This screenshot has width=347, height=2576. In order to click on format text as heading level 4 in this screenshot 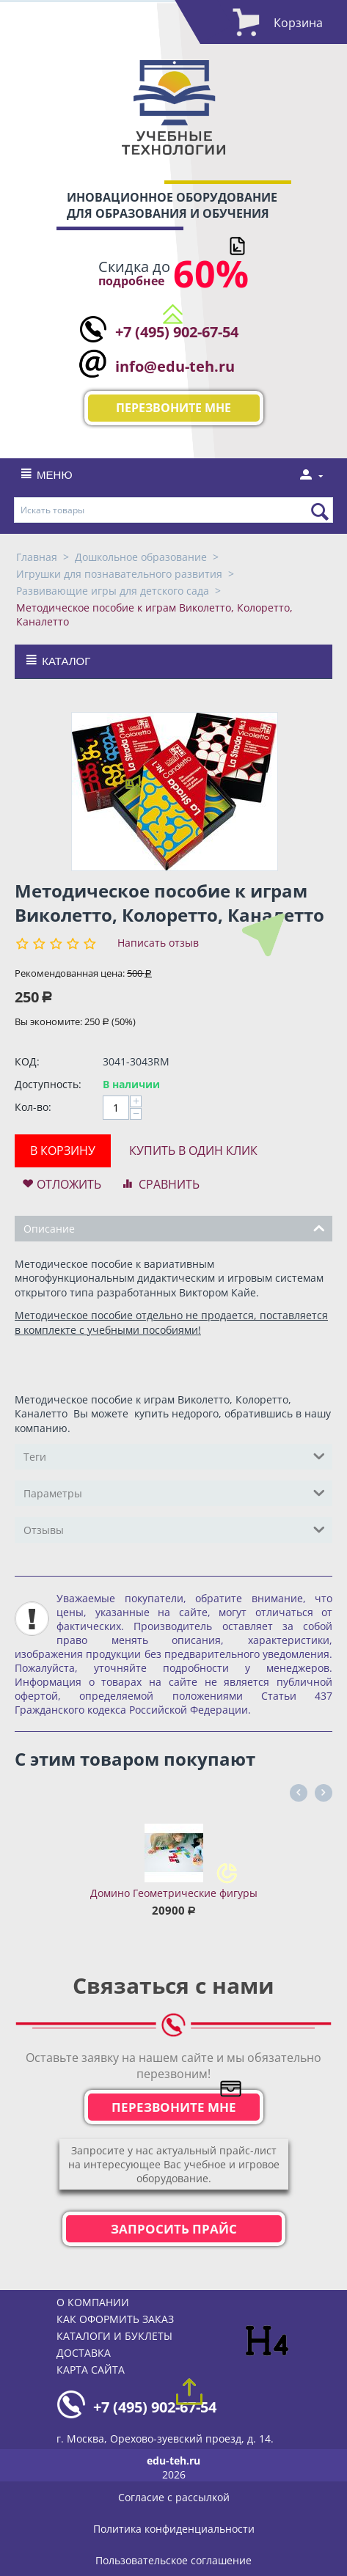, I will do `click(267, 2341)`.